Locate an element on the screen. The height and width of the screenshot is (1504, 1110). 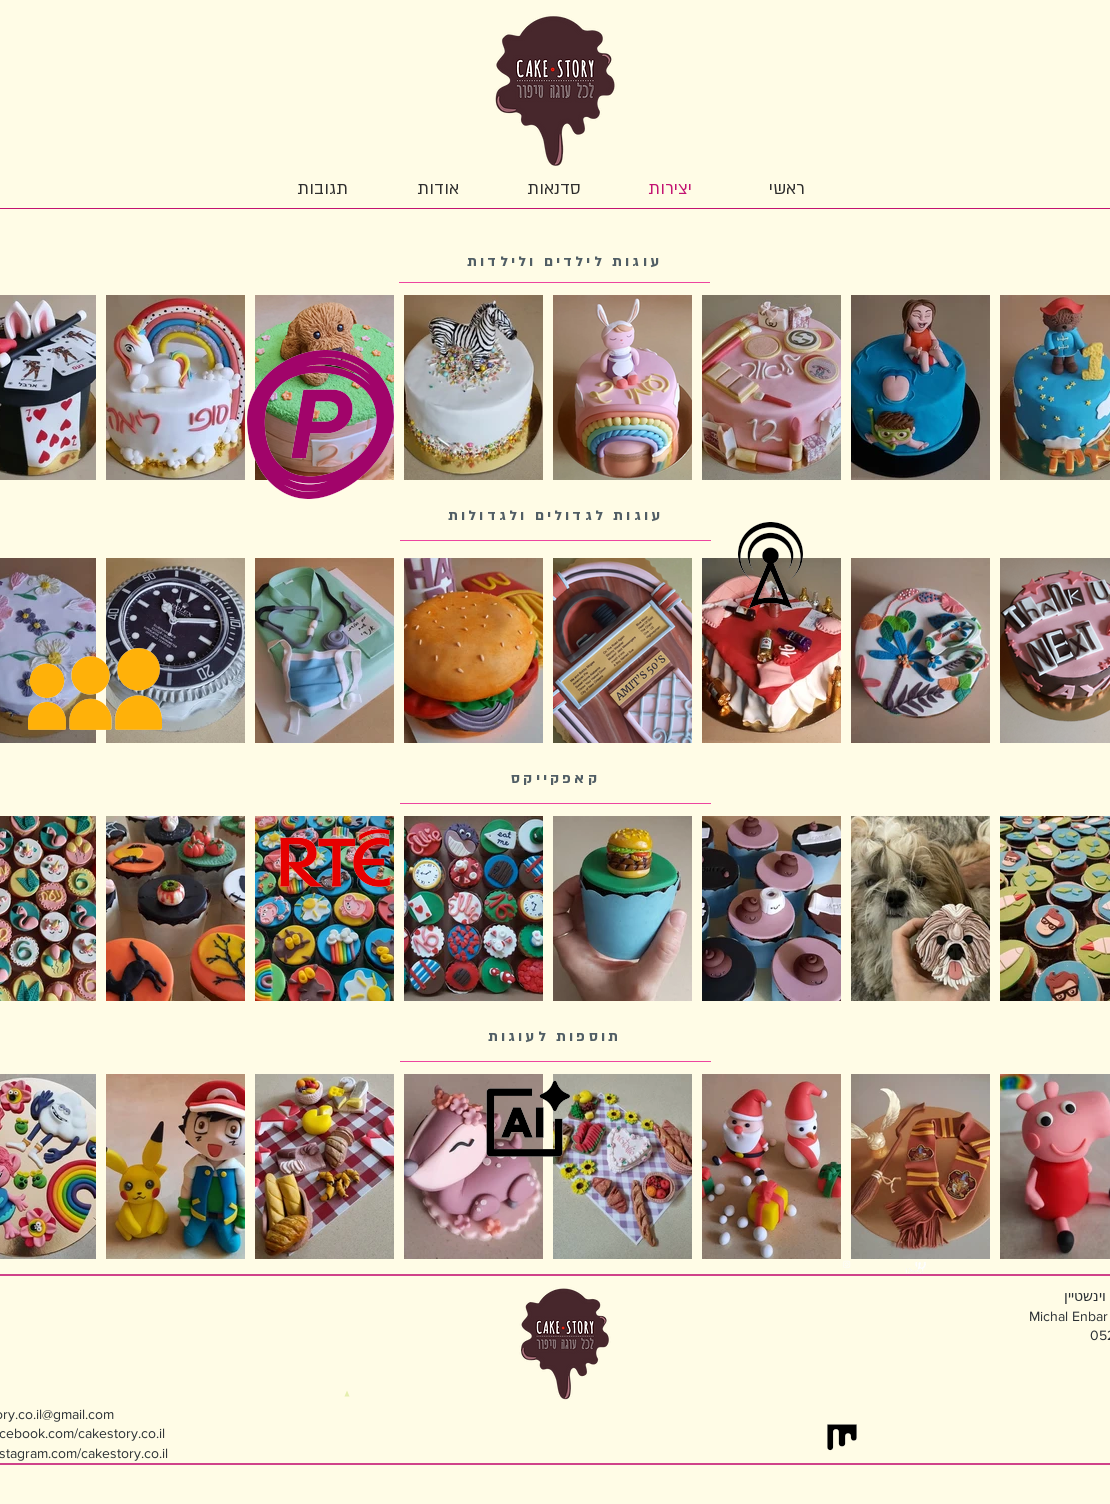
RTÉ (Raidió Teilifís Éireann) Irish public broadcaster logo is located at coordinates (335, 858).